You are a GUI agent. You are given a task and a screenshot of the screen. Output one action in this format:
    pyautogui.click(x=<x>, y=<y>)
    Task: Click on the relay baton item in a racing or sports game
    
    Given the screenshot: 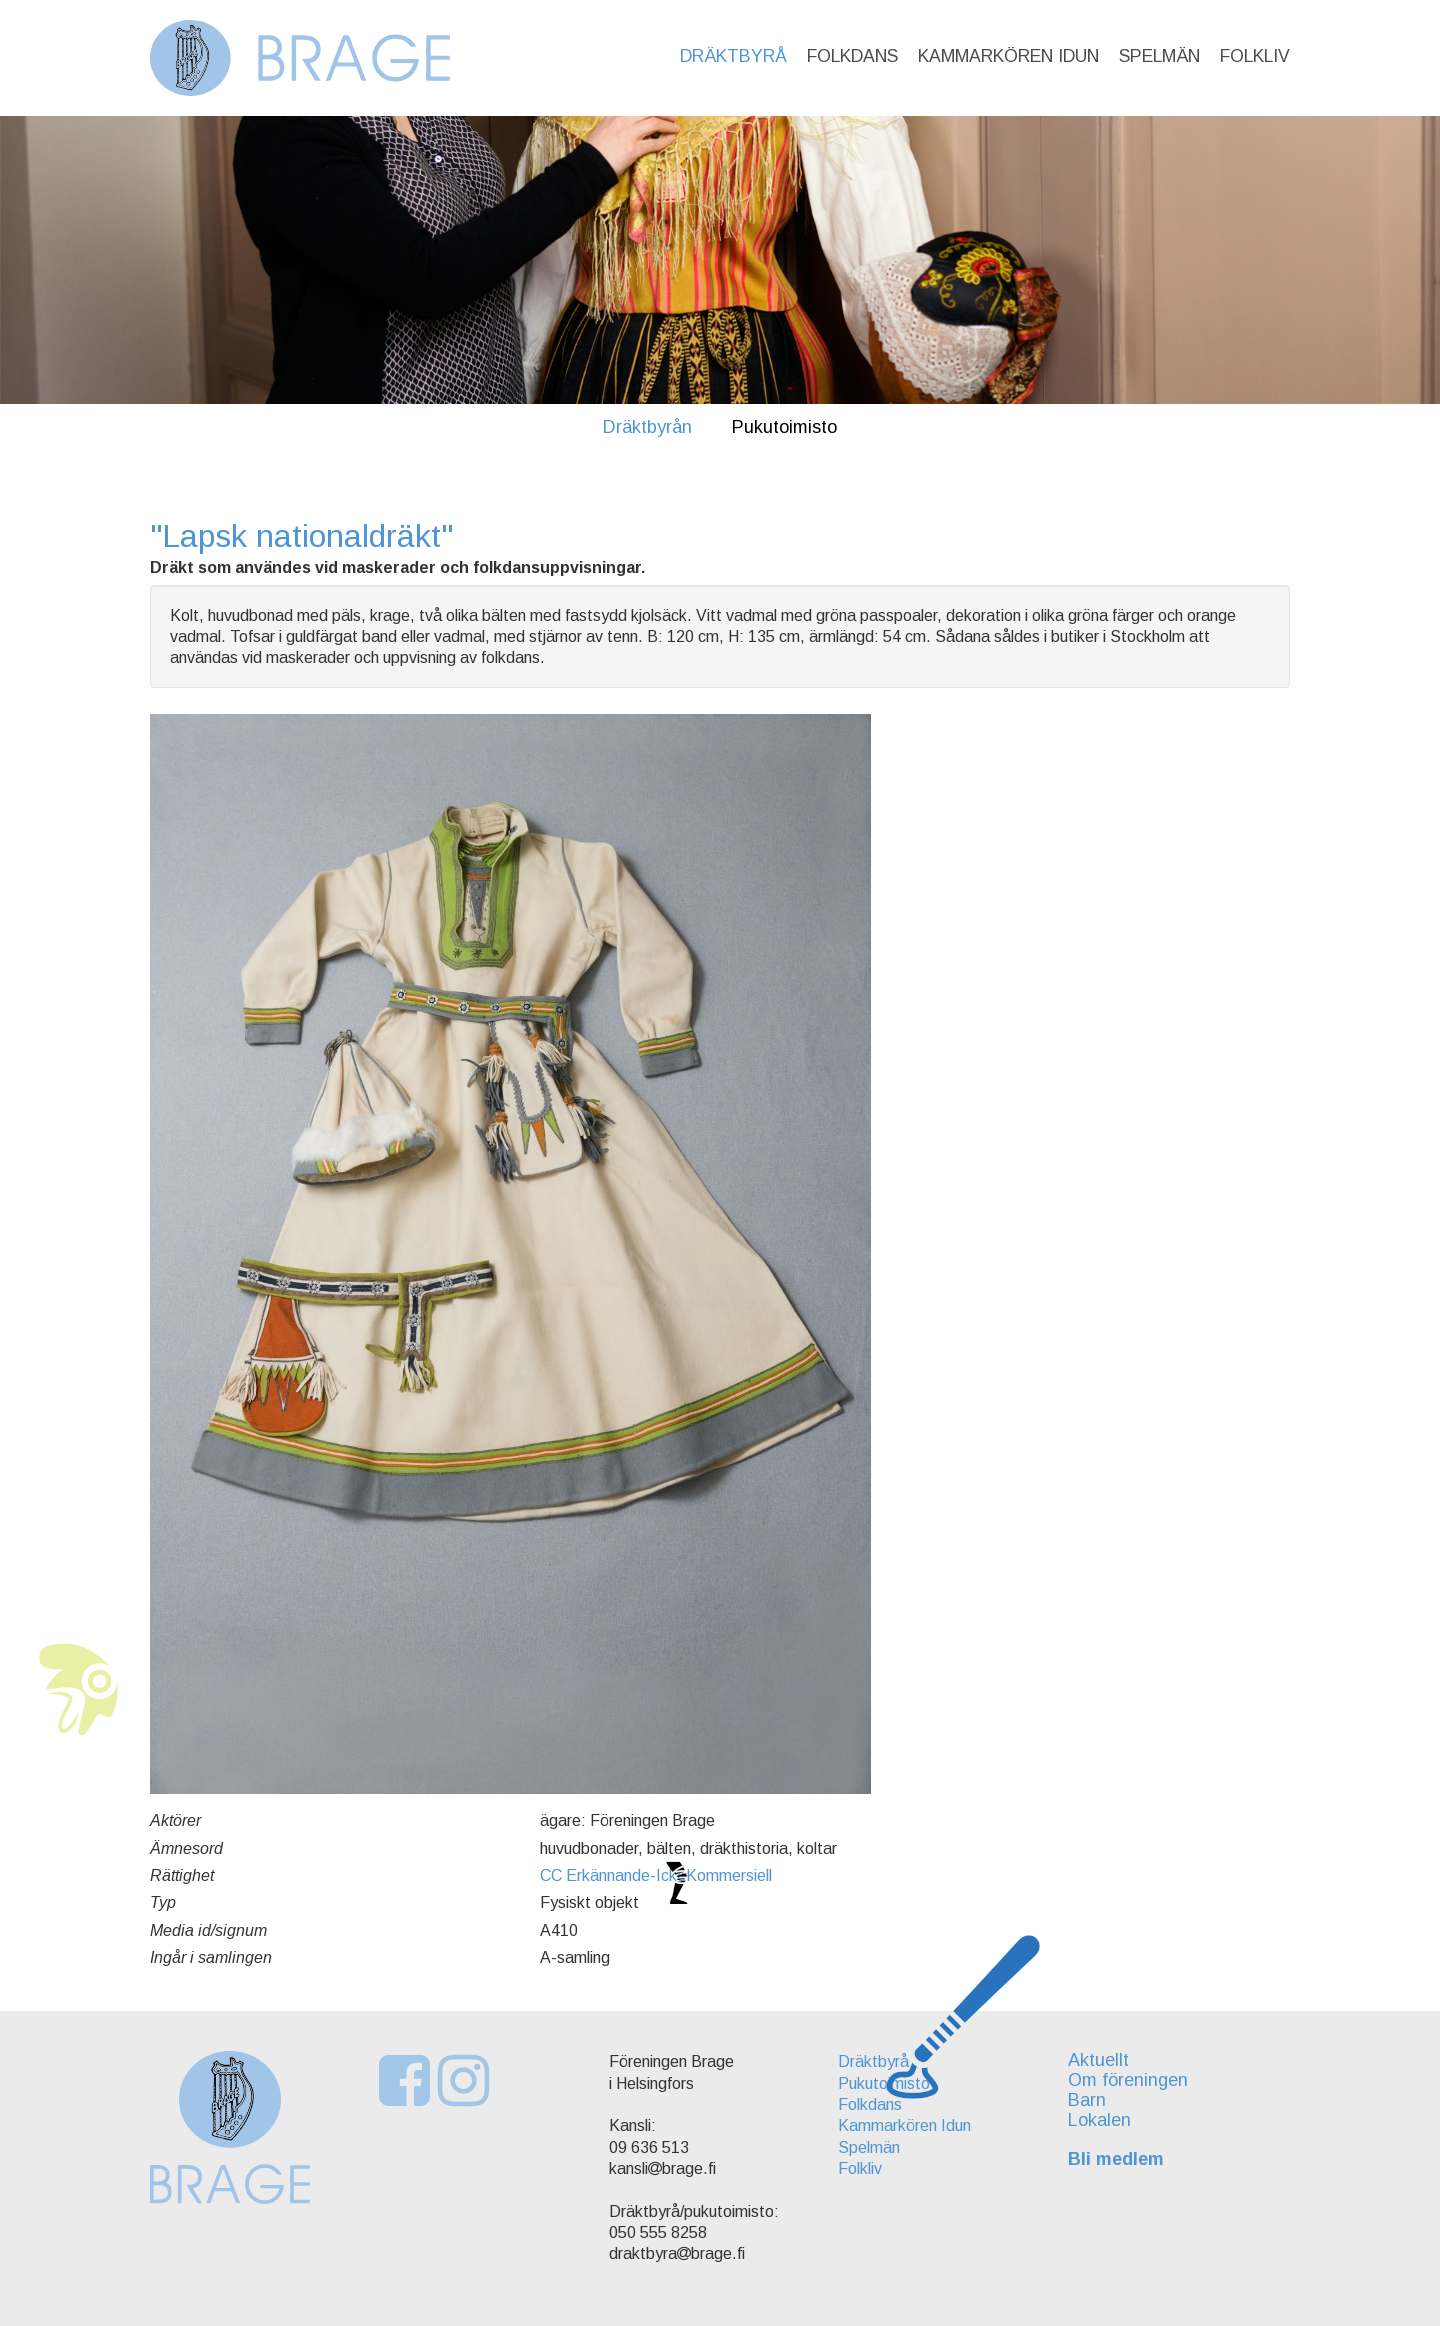 What is the action you would take?
    pyautogui.click(x=963, y=2017)
    